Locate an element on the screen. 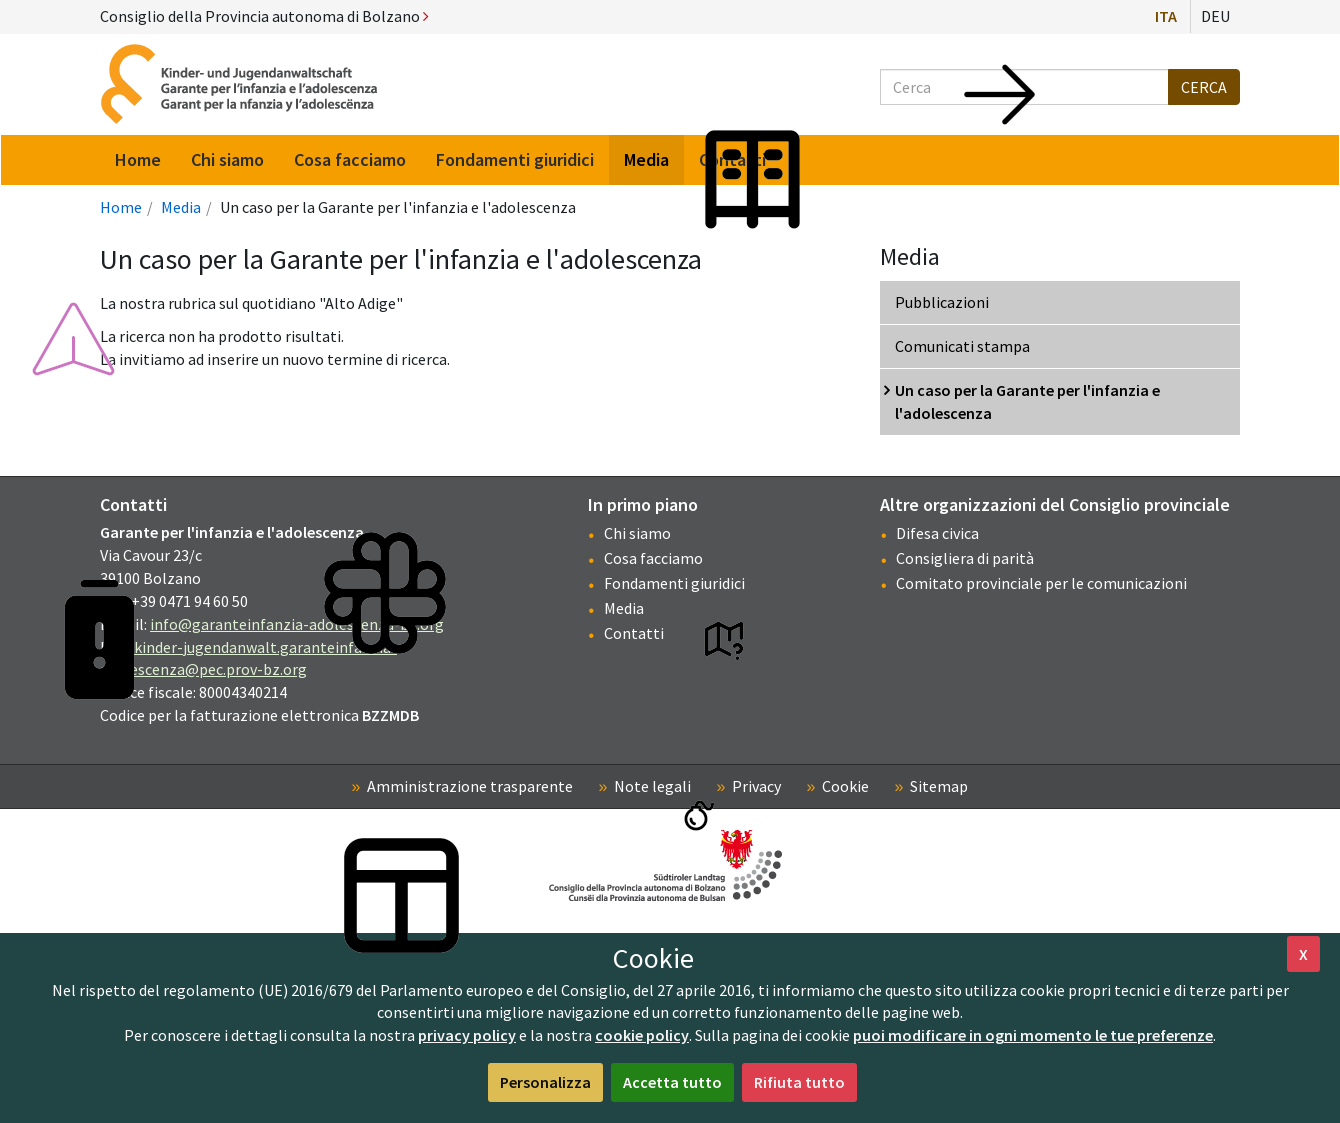  switch to grid or layout view is located at coordinates (401, 895).